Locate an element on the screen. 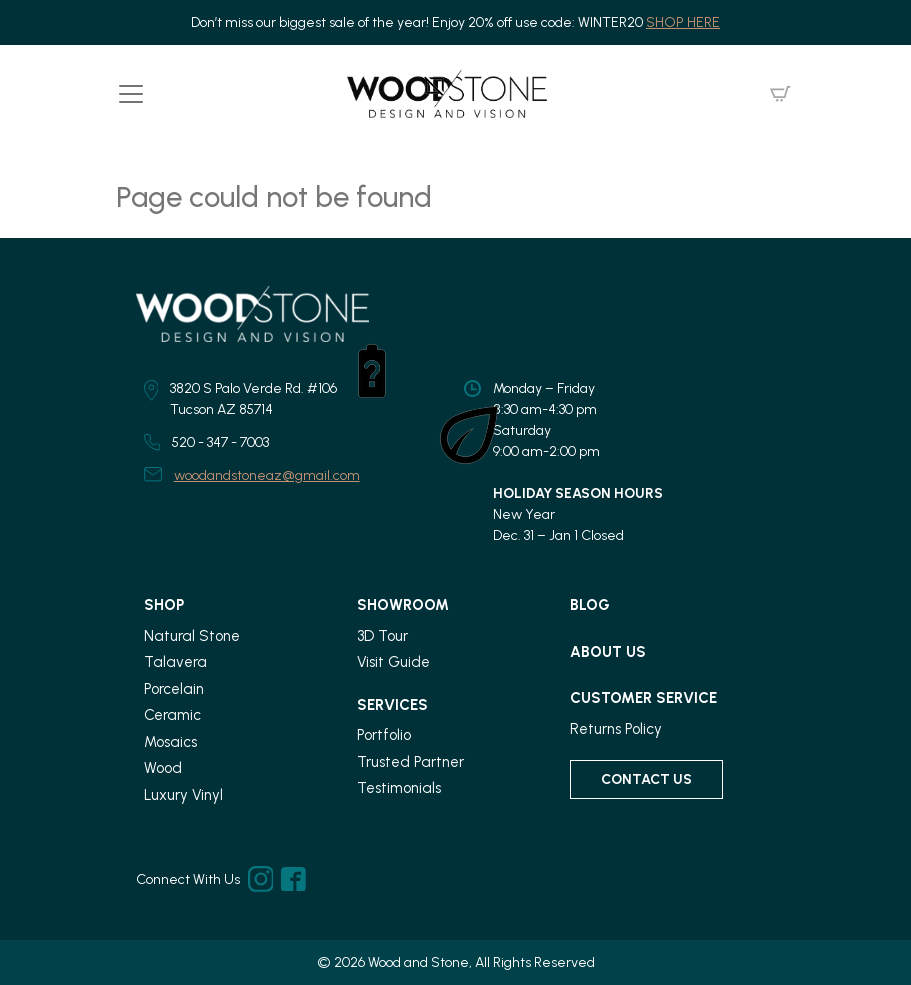  indicates battery status cannot be determined is located at coordinates (372, 371).